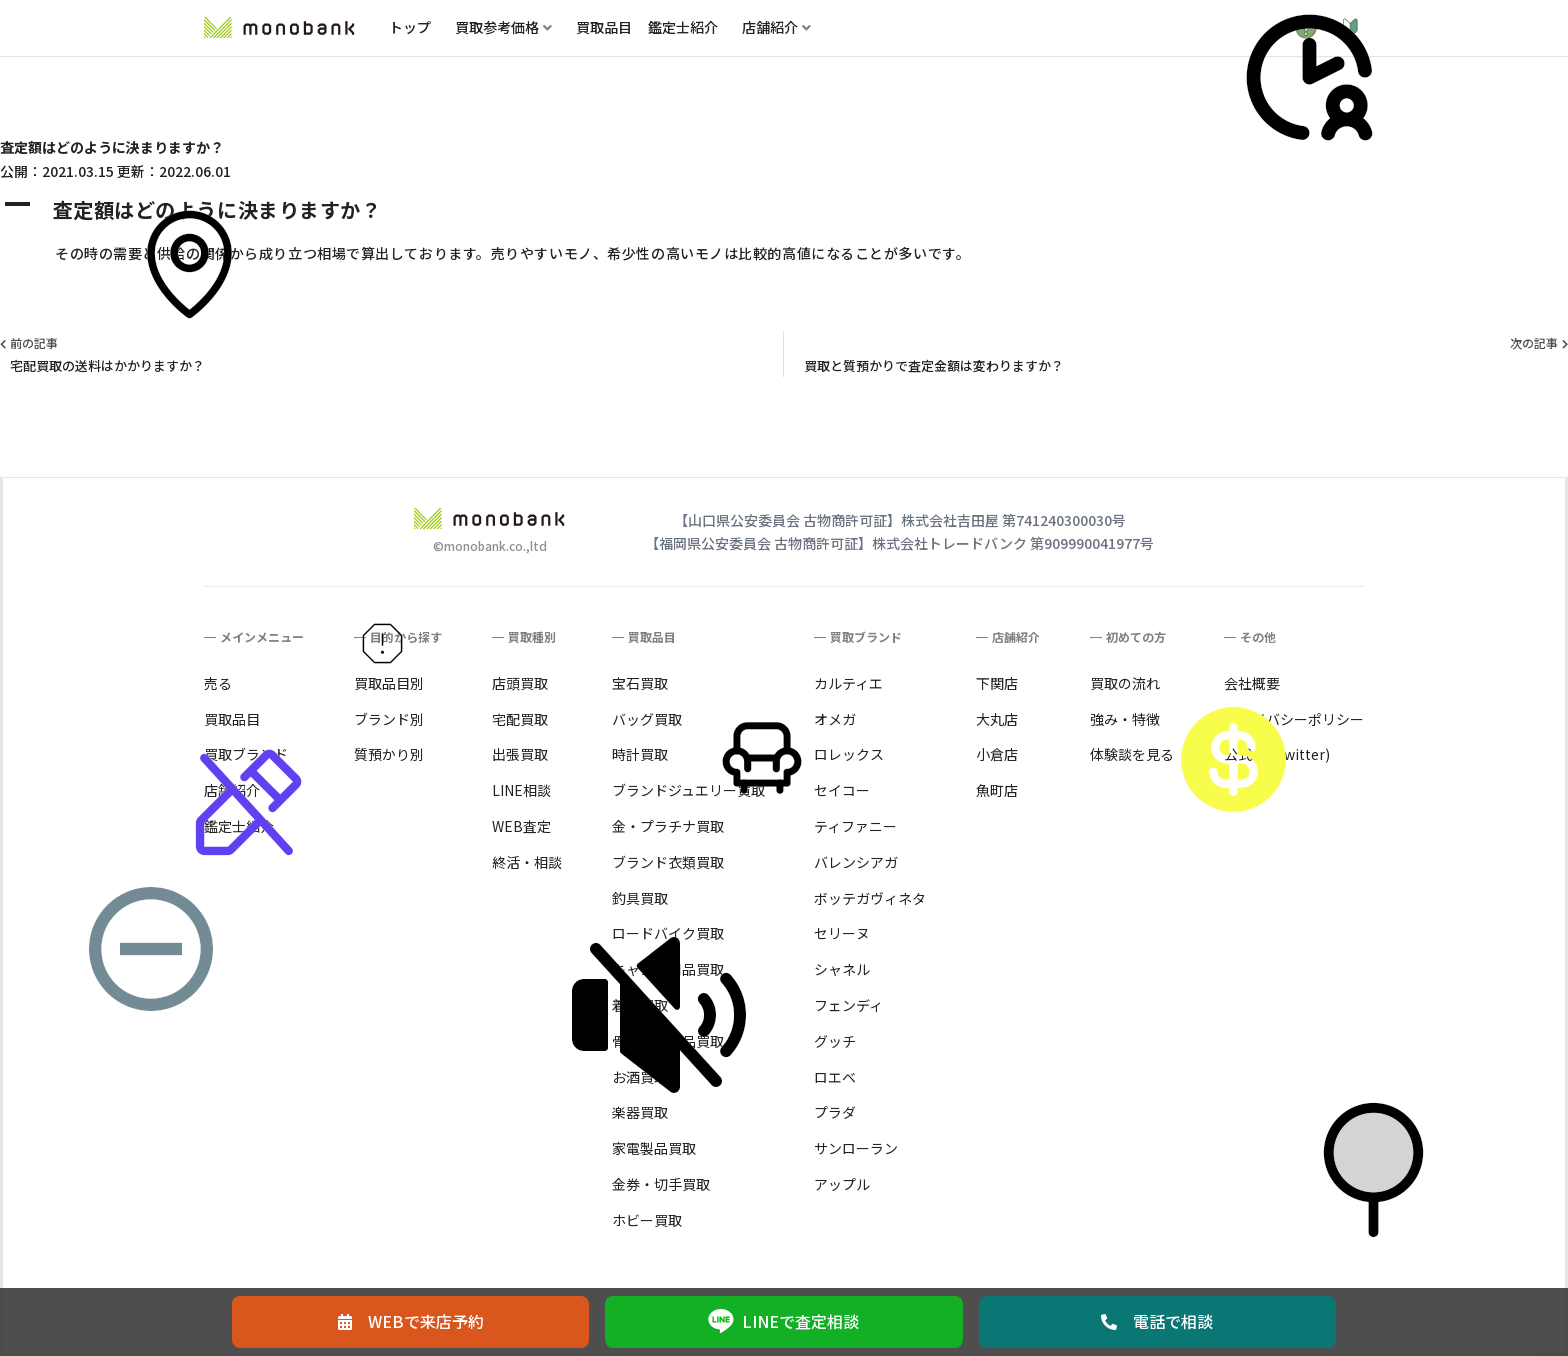 The image size is (1568, 1356). I want to click on select neuter or non-binary gender option, so click(1373, 1167).